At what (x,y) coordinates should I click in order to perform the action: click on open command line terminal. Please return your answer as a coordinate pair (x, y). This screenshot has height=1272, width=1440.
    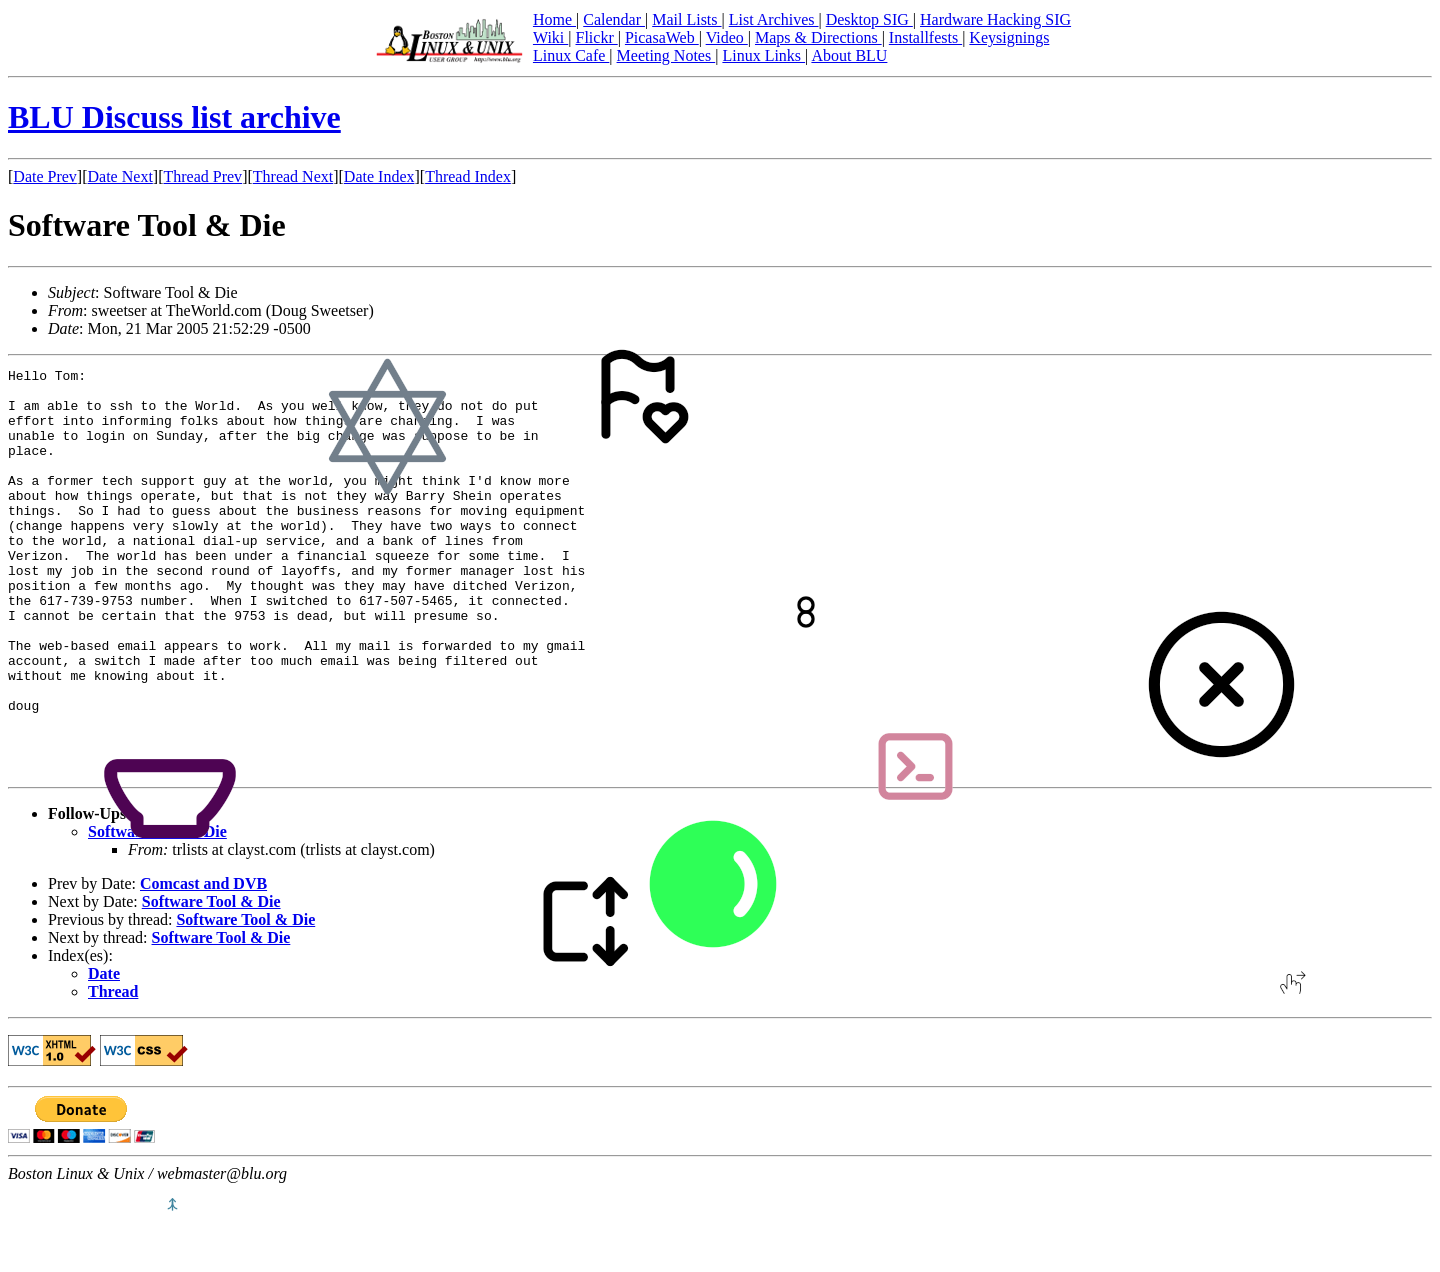
    Looking at the image, I should click on (915, 766).